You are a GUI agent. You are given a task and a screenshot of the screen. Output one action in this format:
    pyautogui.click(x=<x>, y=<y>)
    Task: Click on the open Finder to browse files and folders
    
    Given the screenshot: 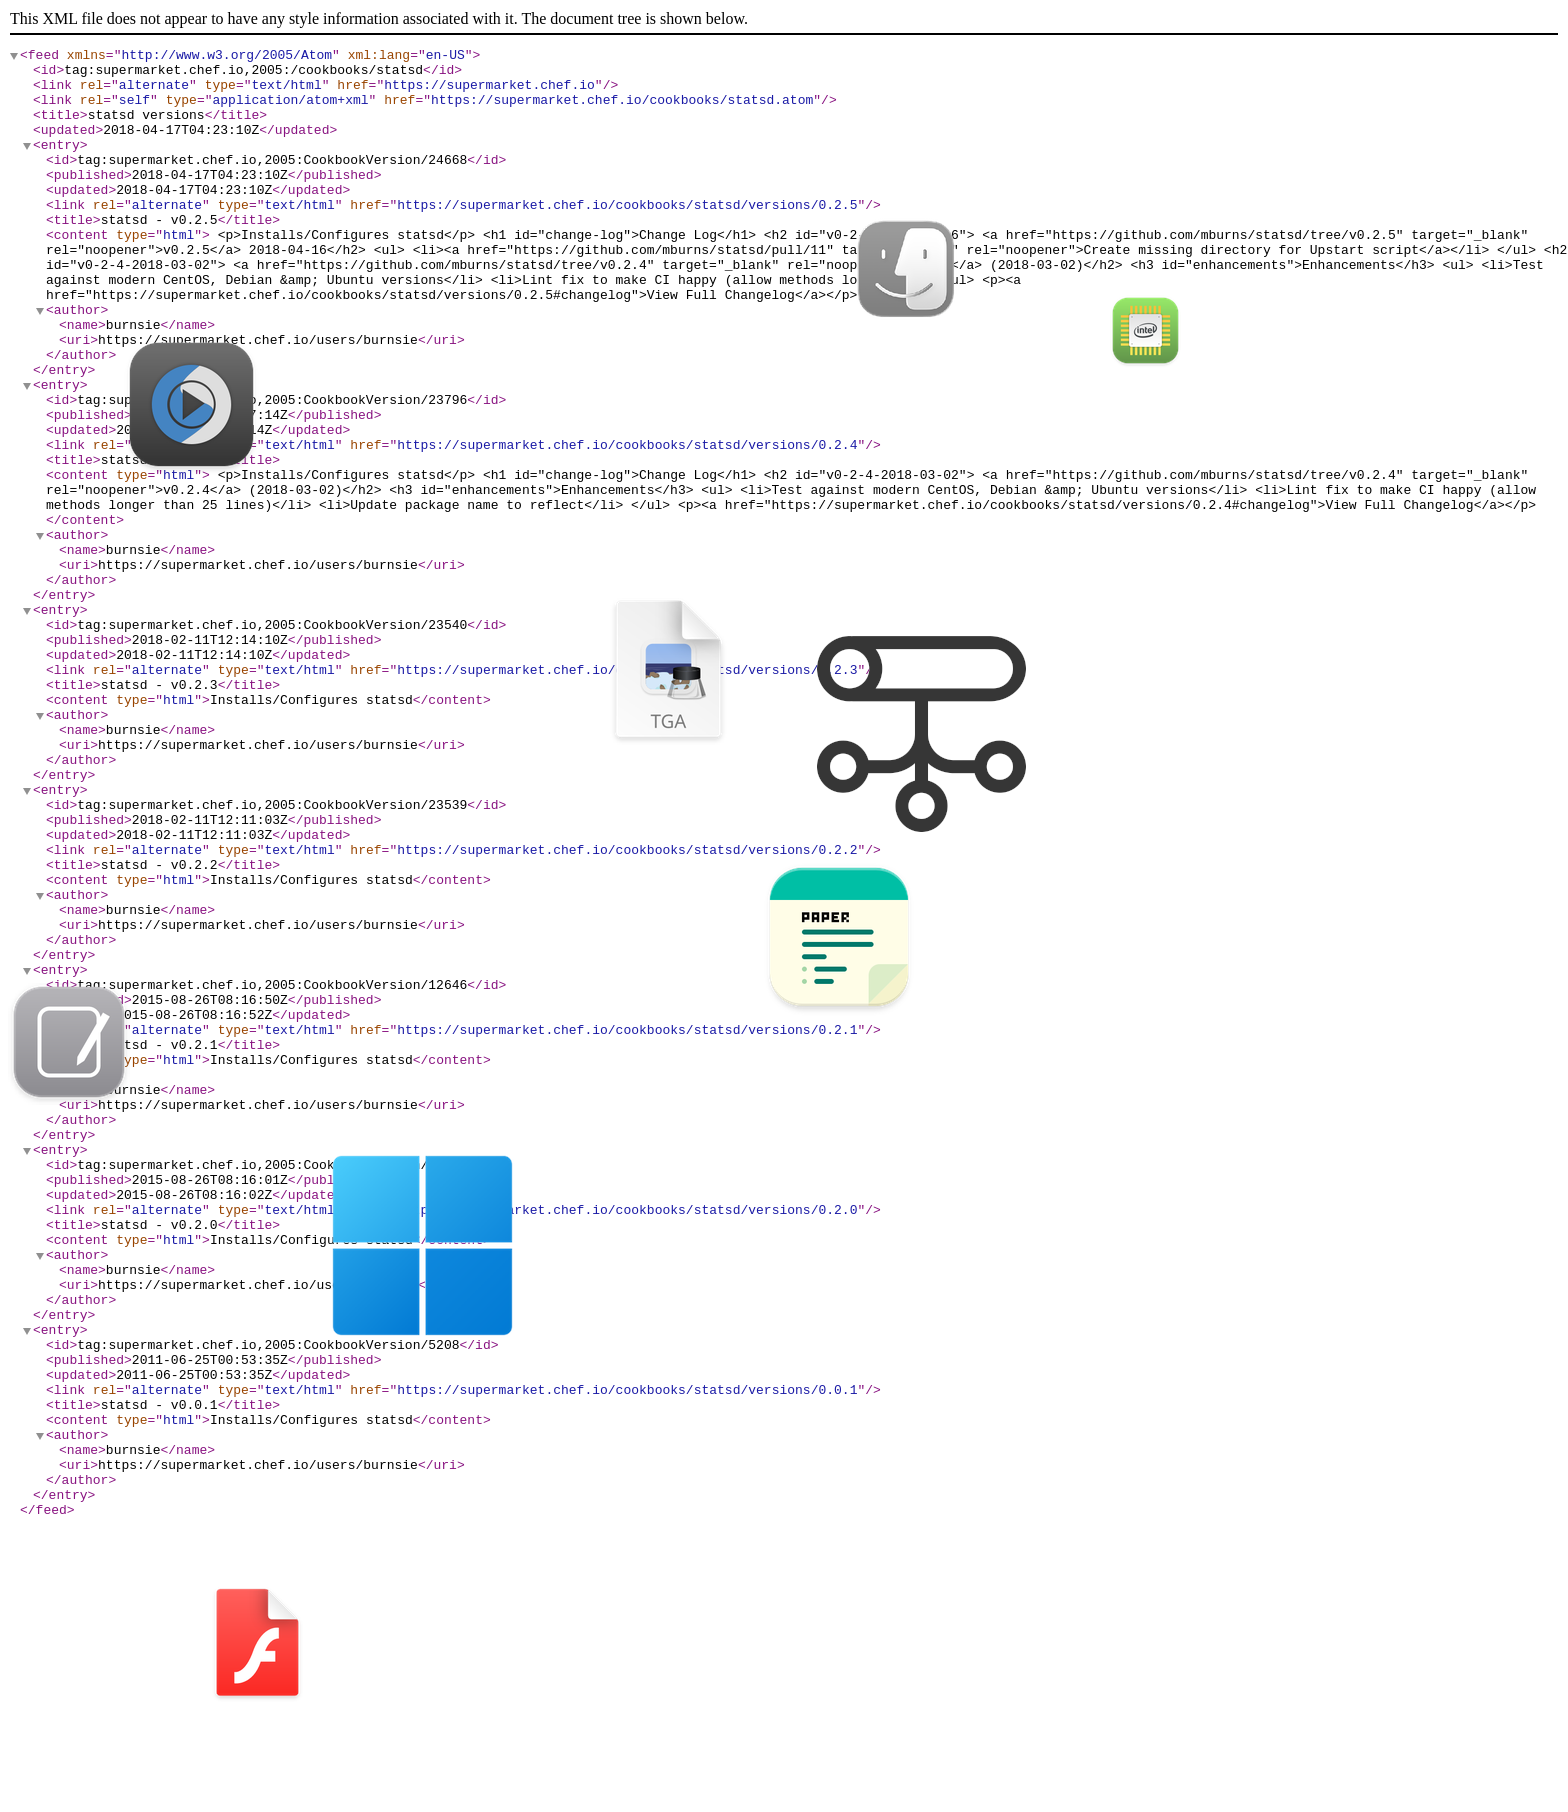 What is the action you would take?
    pyautogui.click(x=906, y=269)
    